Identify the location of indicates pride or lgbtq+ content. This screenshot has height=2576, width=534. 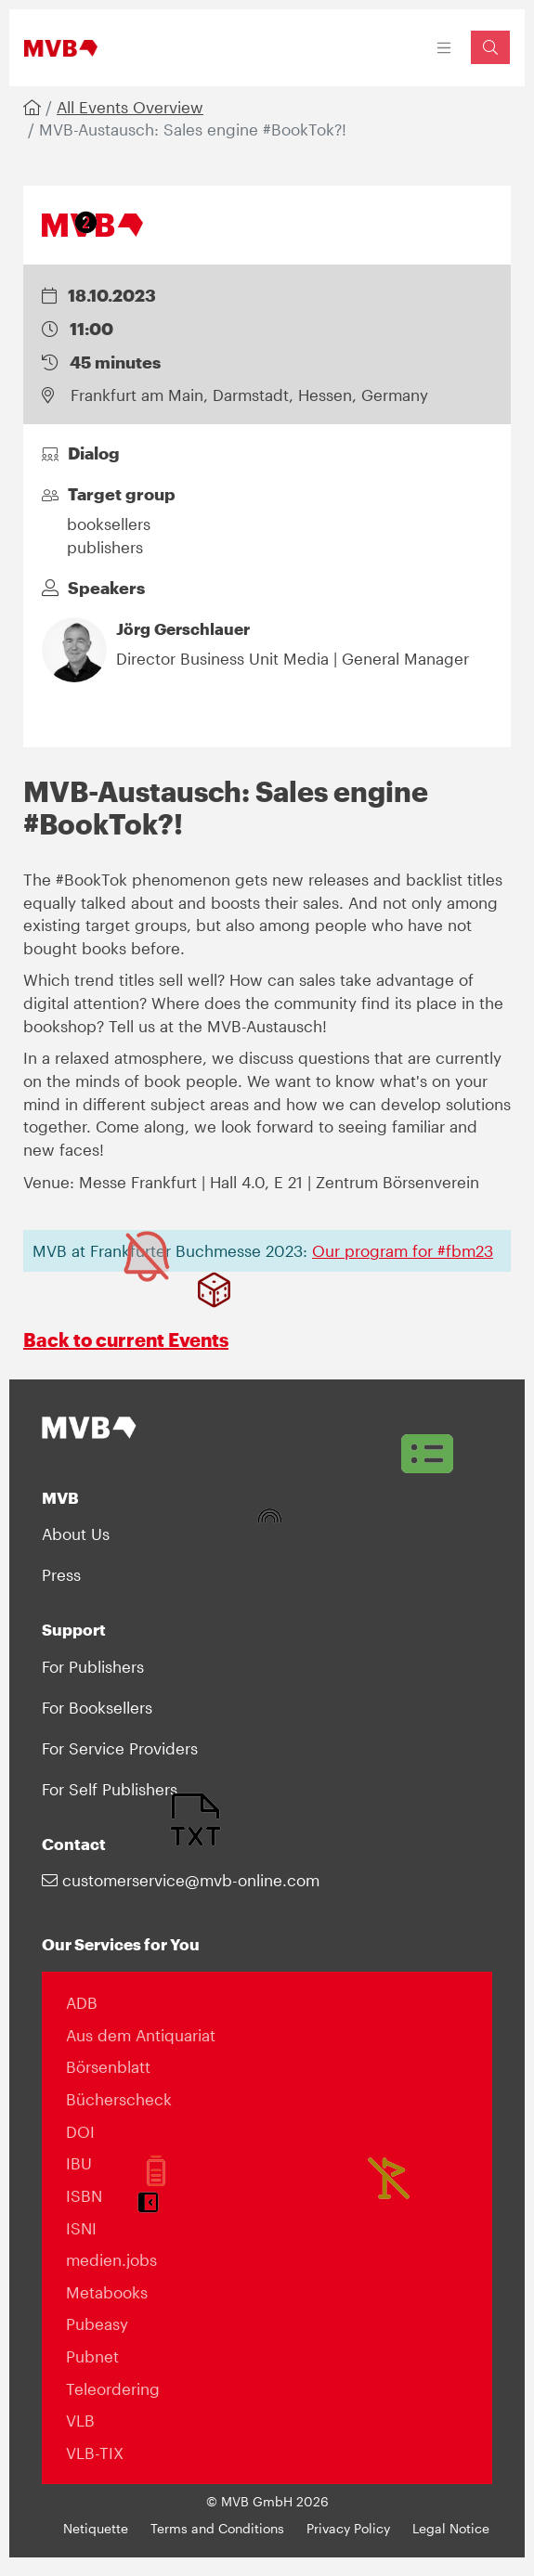
(269, 1516).